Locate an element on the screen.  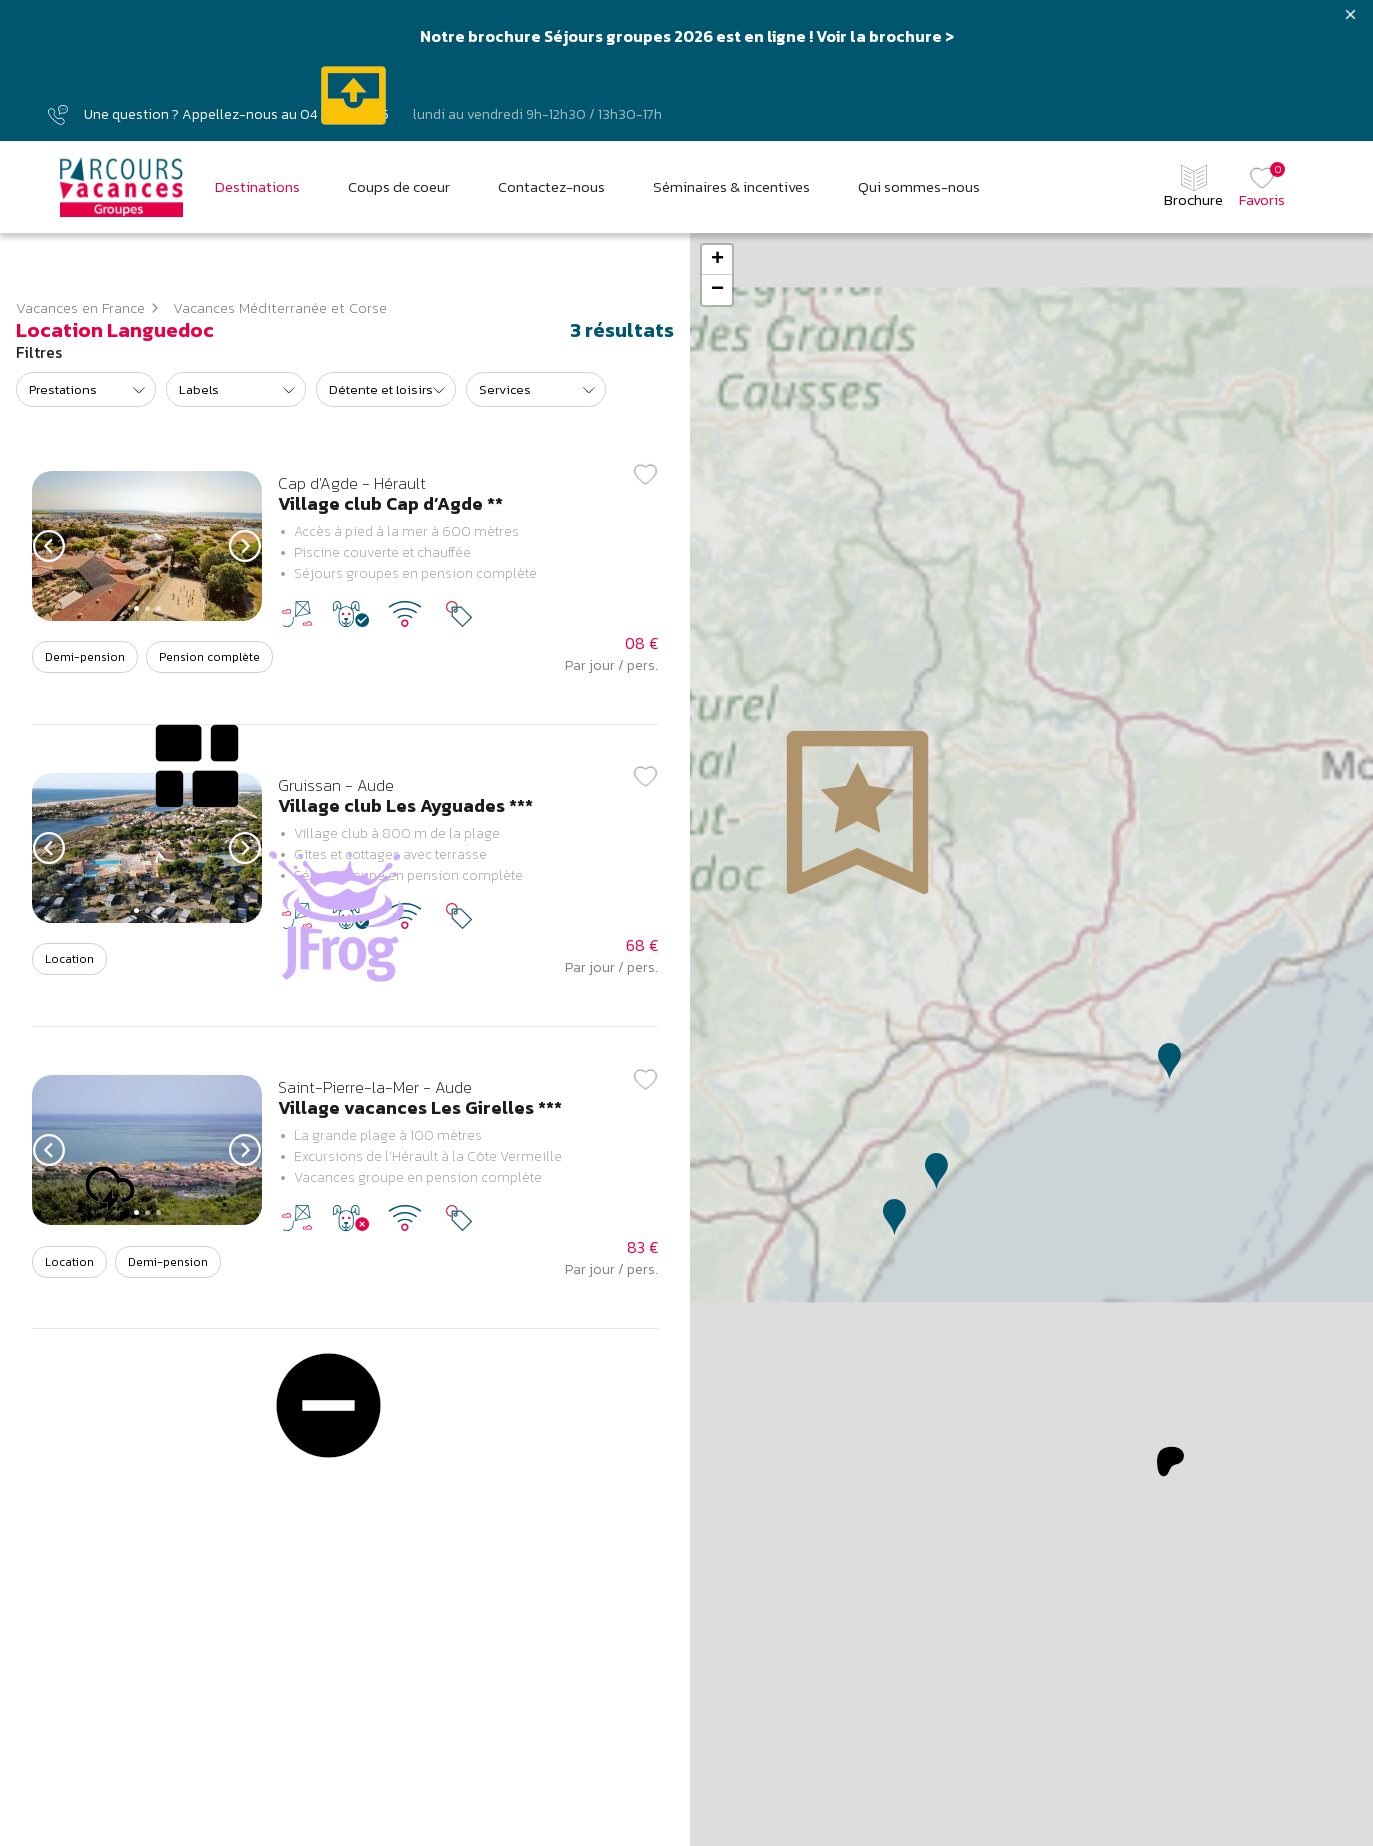
indicates thunderstorm weather conditions is located at coordinates (110, 1189).